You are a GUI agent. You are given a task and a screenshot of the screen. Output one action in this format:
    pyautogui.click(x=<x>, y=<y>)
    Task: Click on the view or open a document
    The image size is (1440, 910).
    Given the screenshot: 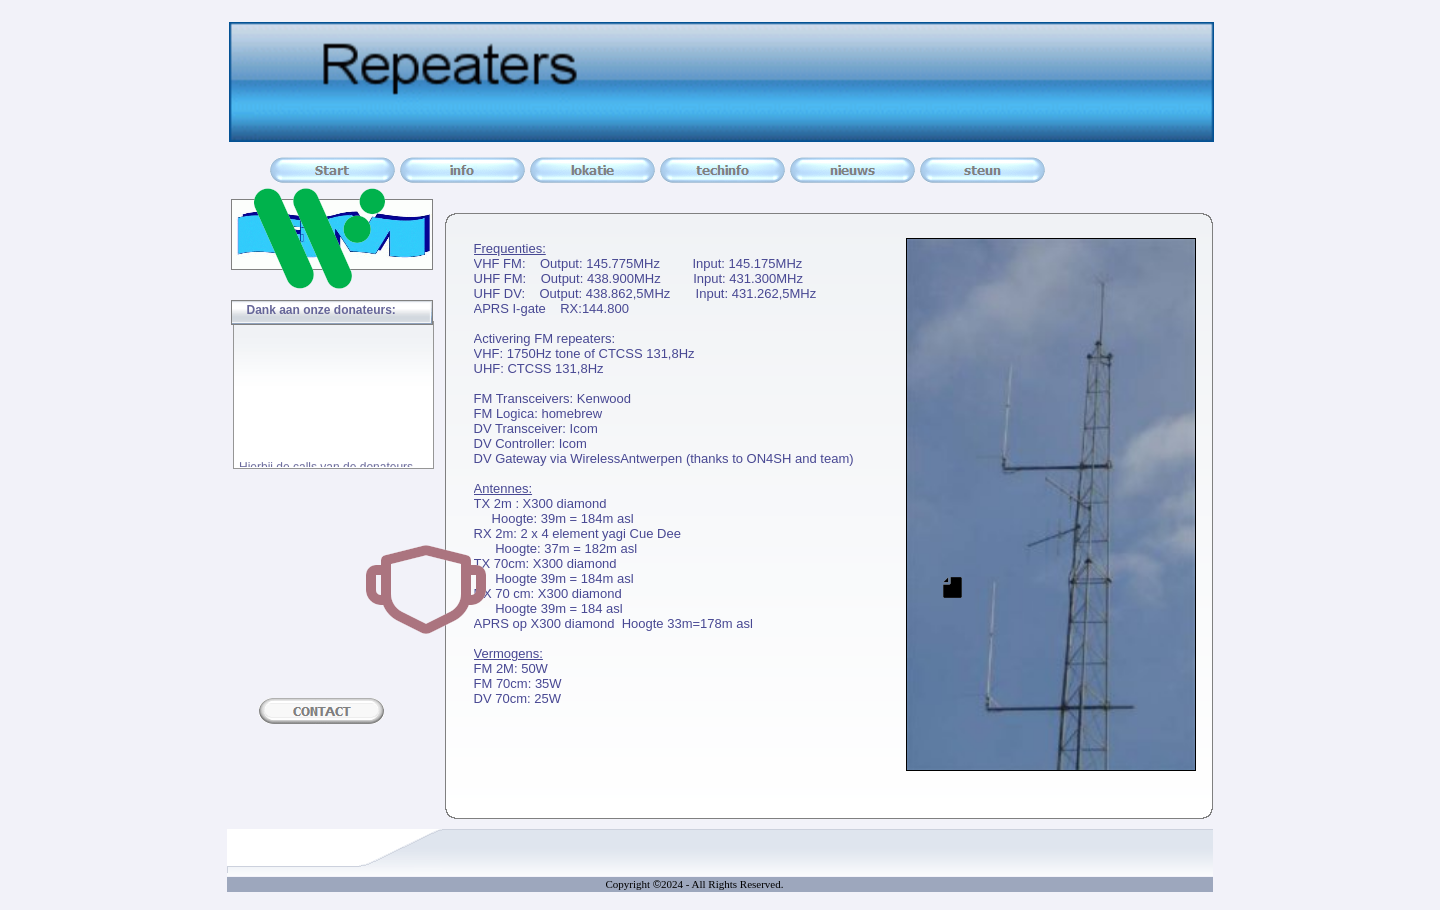 What is the action you would take?
    pyautogui.click(x=952, y=587)
    